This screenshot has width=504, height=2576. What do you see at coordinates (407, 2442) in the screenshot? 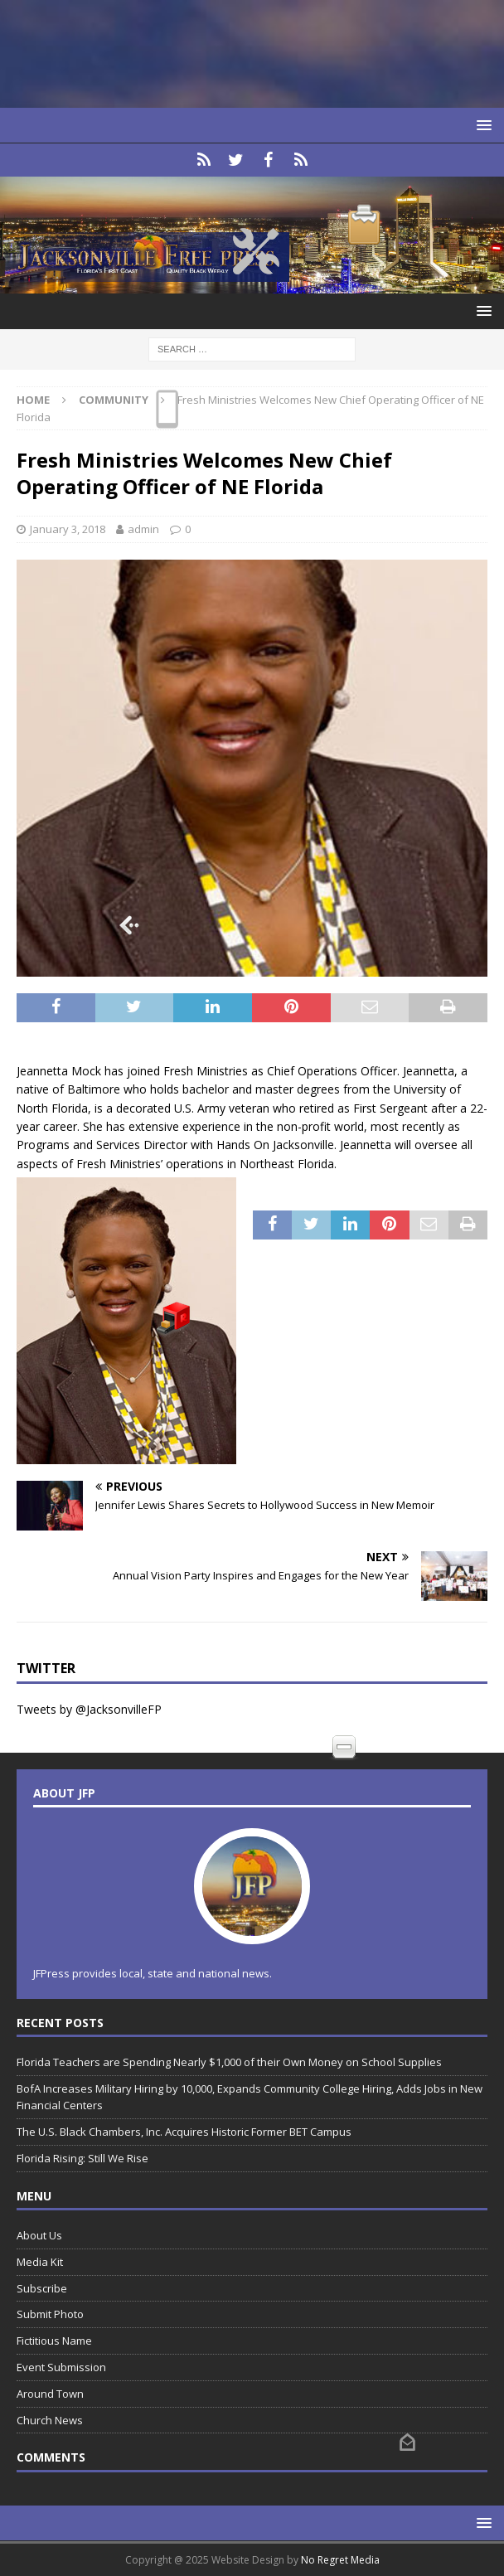
I see `indicates a message has been read` at bounding box center [407, 2442].